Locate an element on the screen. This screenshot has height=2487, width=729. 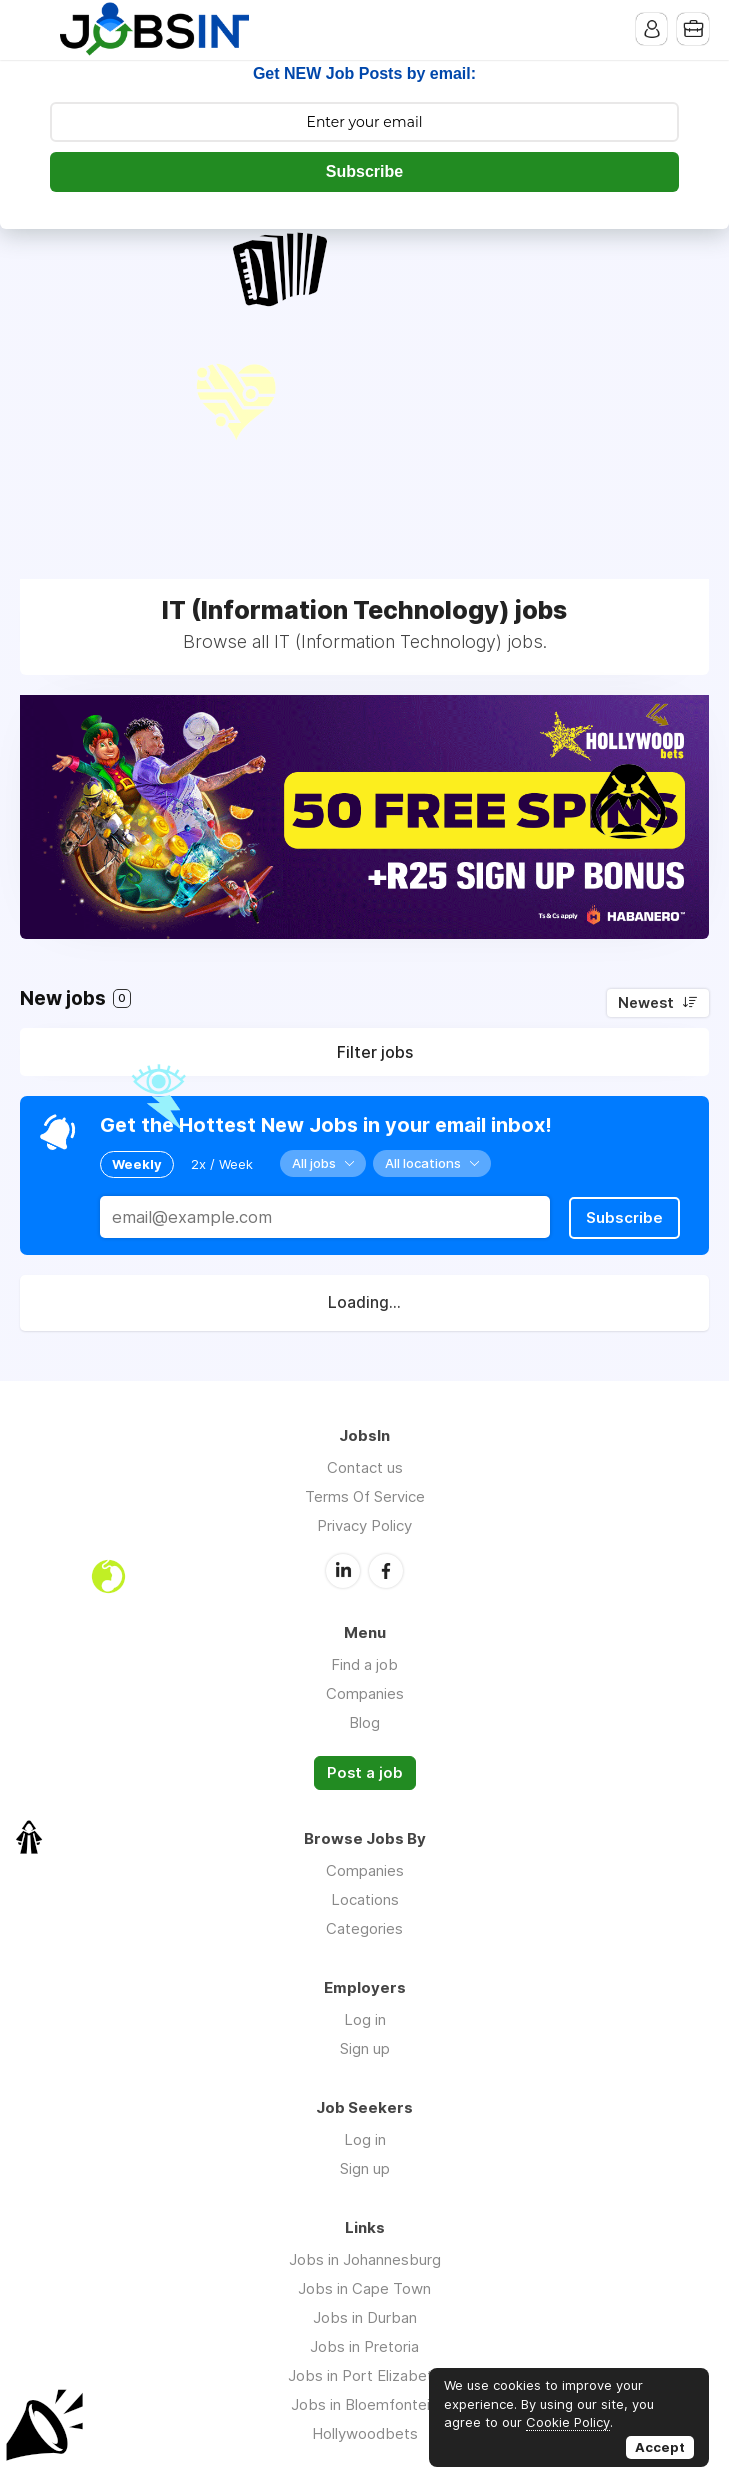
indicates pregnancy or fetal development stage is located at coordinates (108, 1576).